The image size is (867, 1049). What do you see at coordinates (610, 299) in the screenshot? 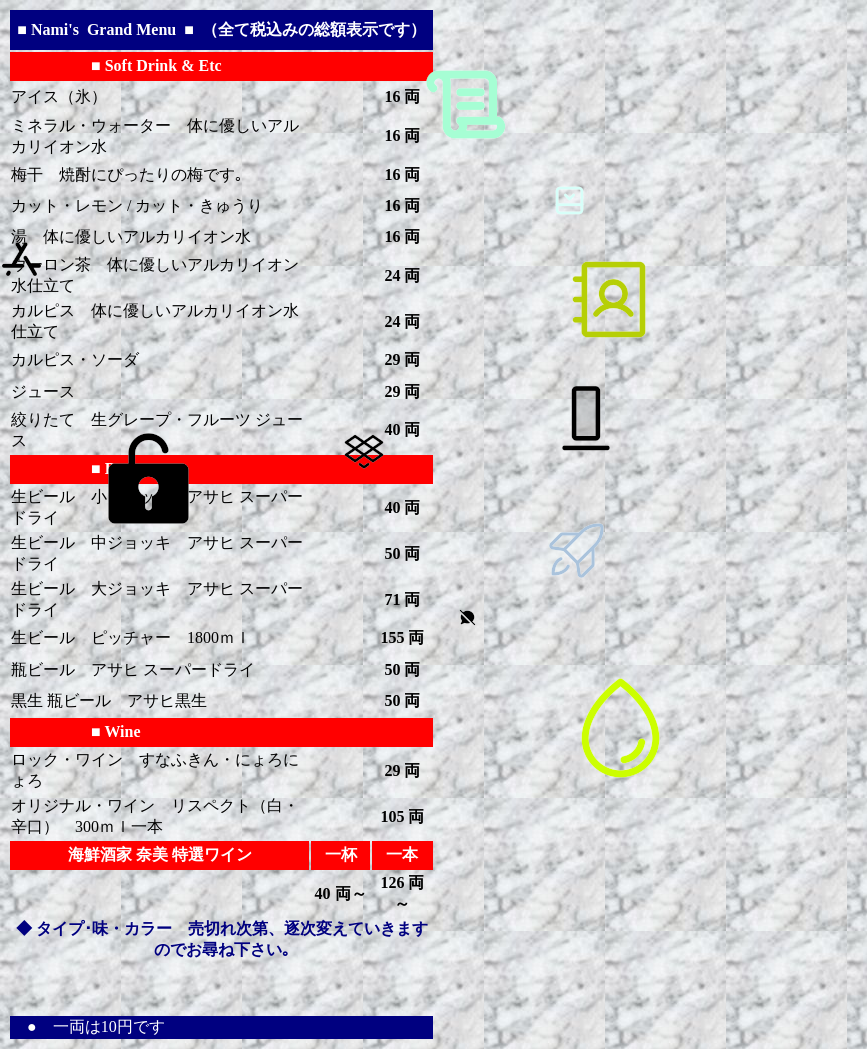
I see `open your contacts list` at bounding box center [610, 299].